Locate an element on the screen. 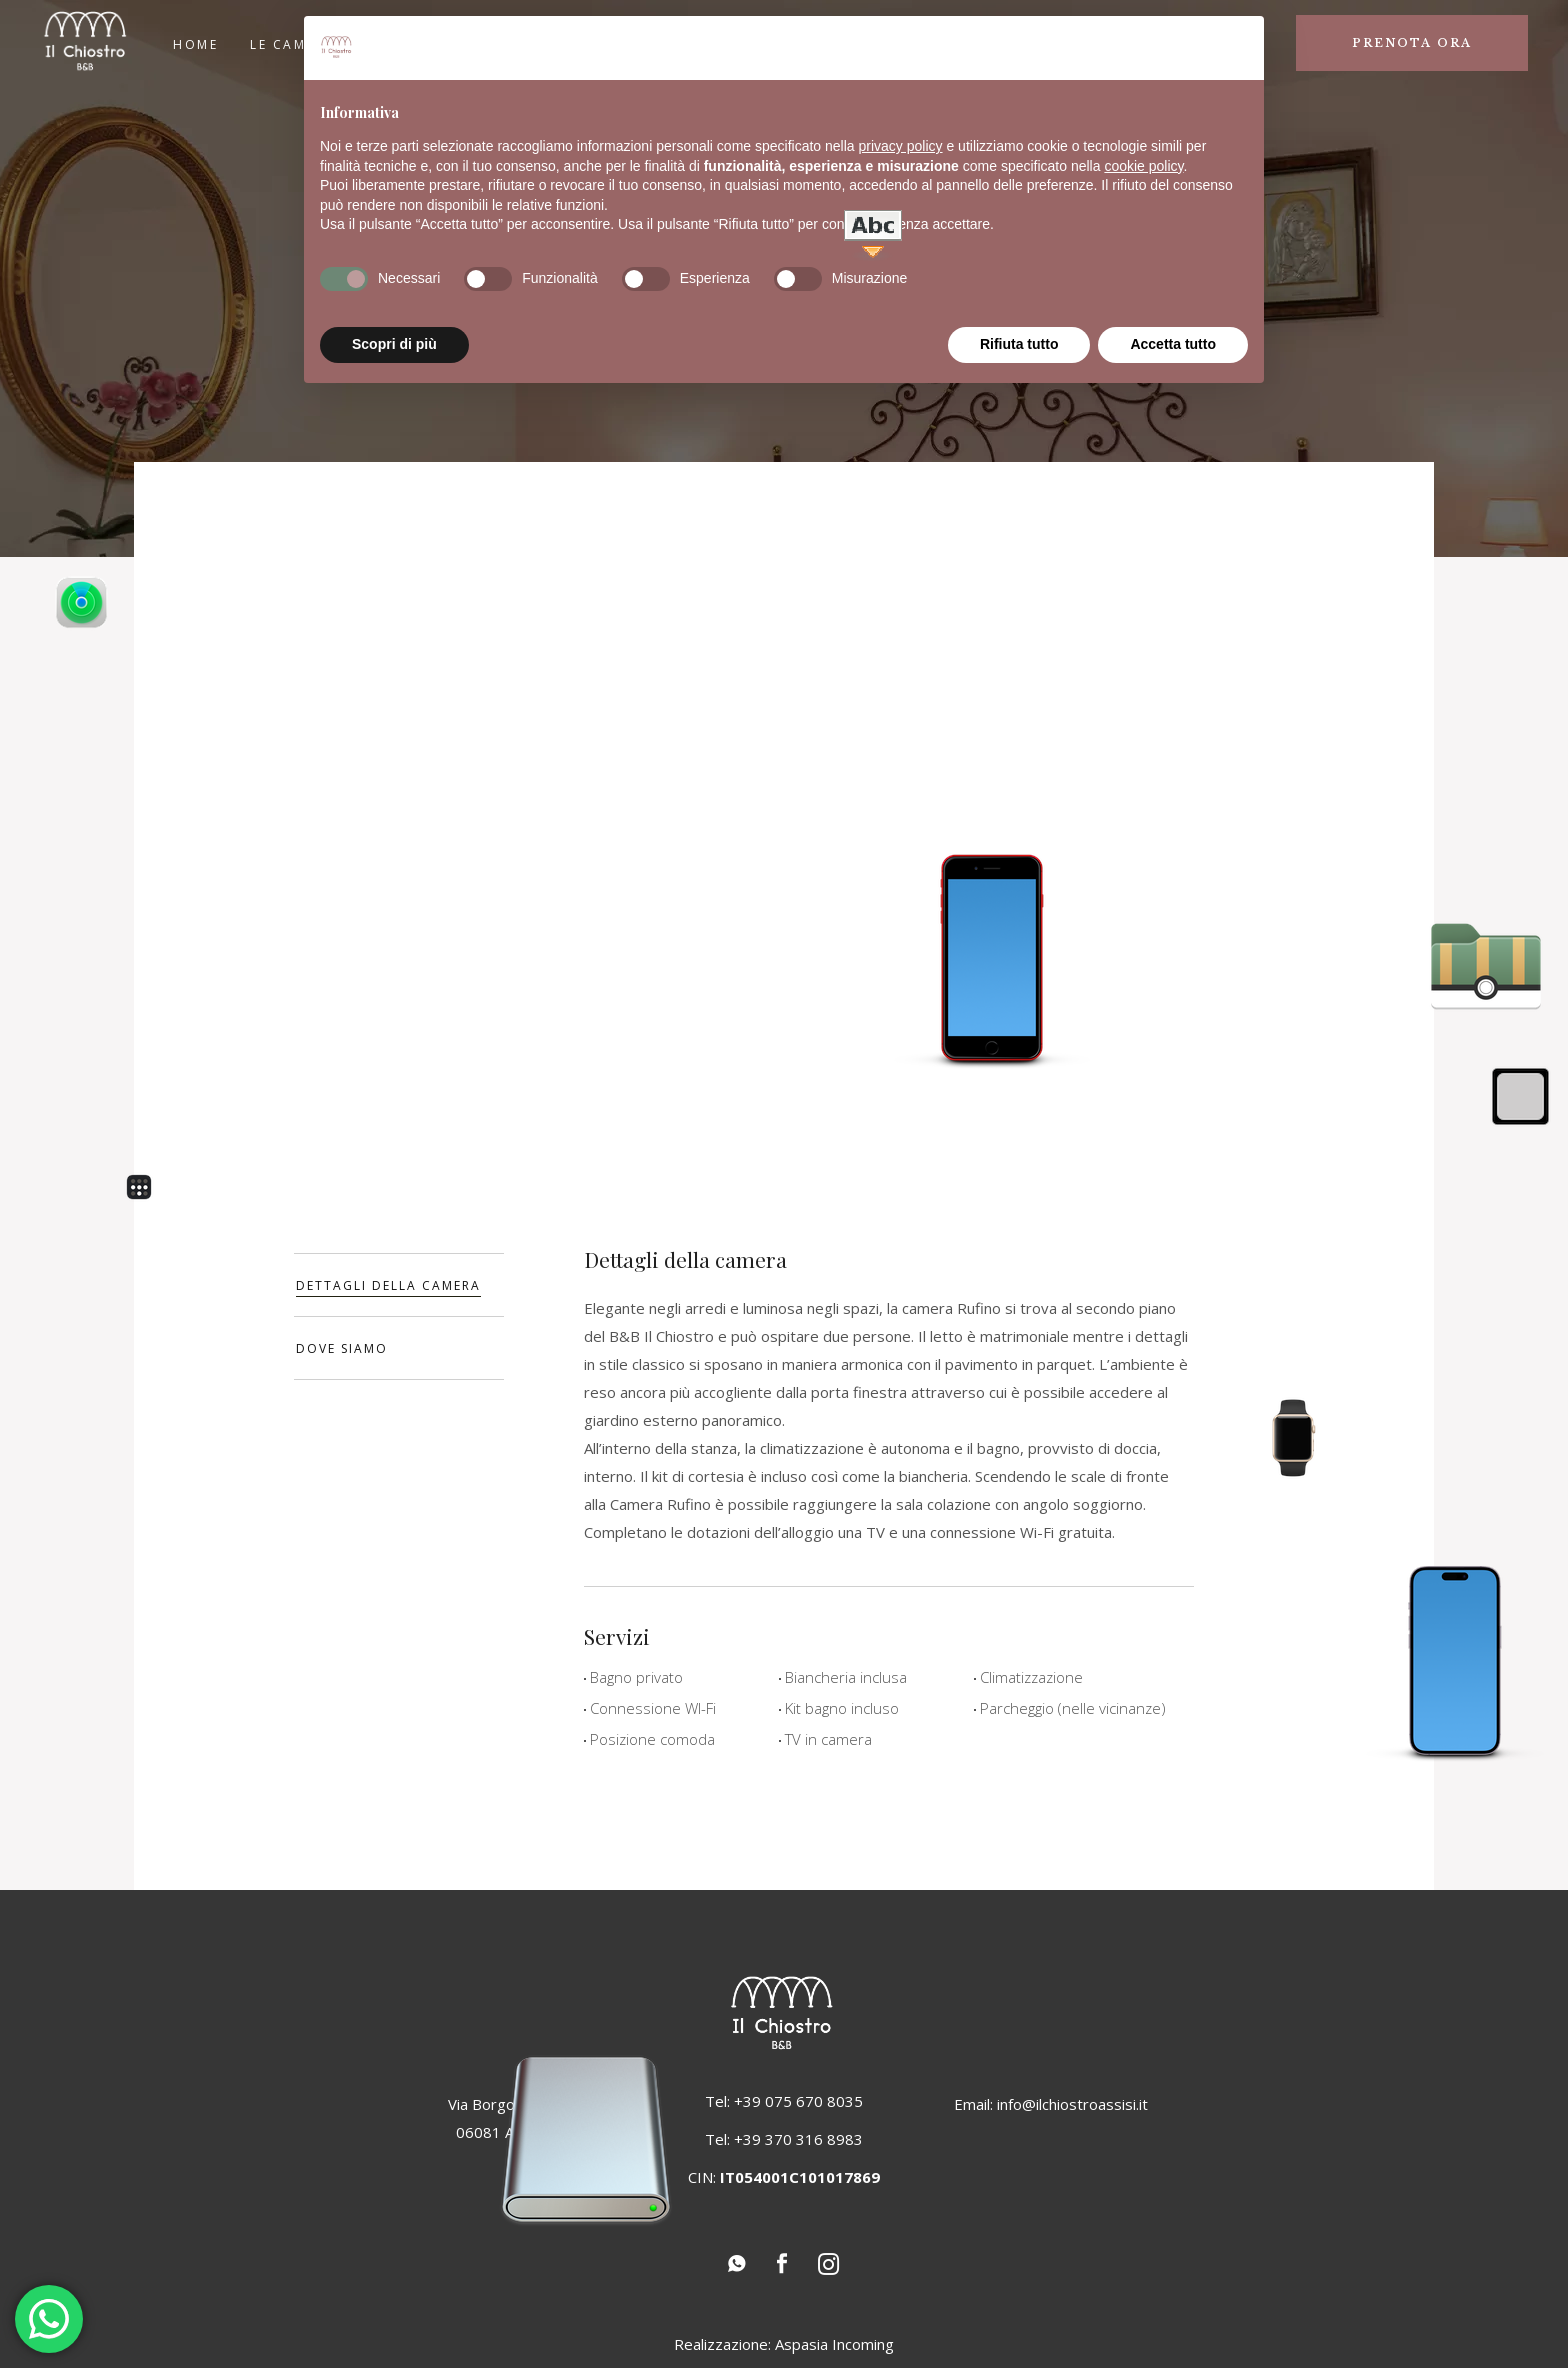 This screenshot has height=2368, width=1568. iPhone 8 Plus device icon in red/product red color is located at coordinates (992, 961).